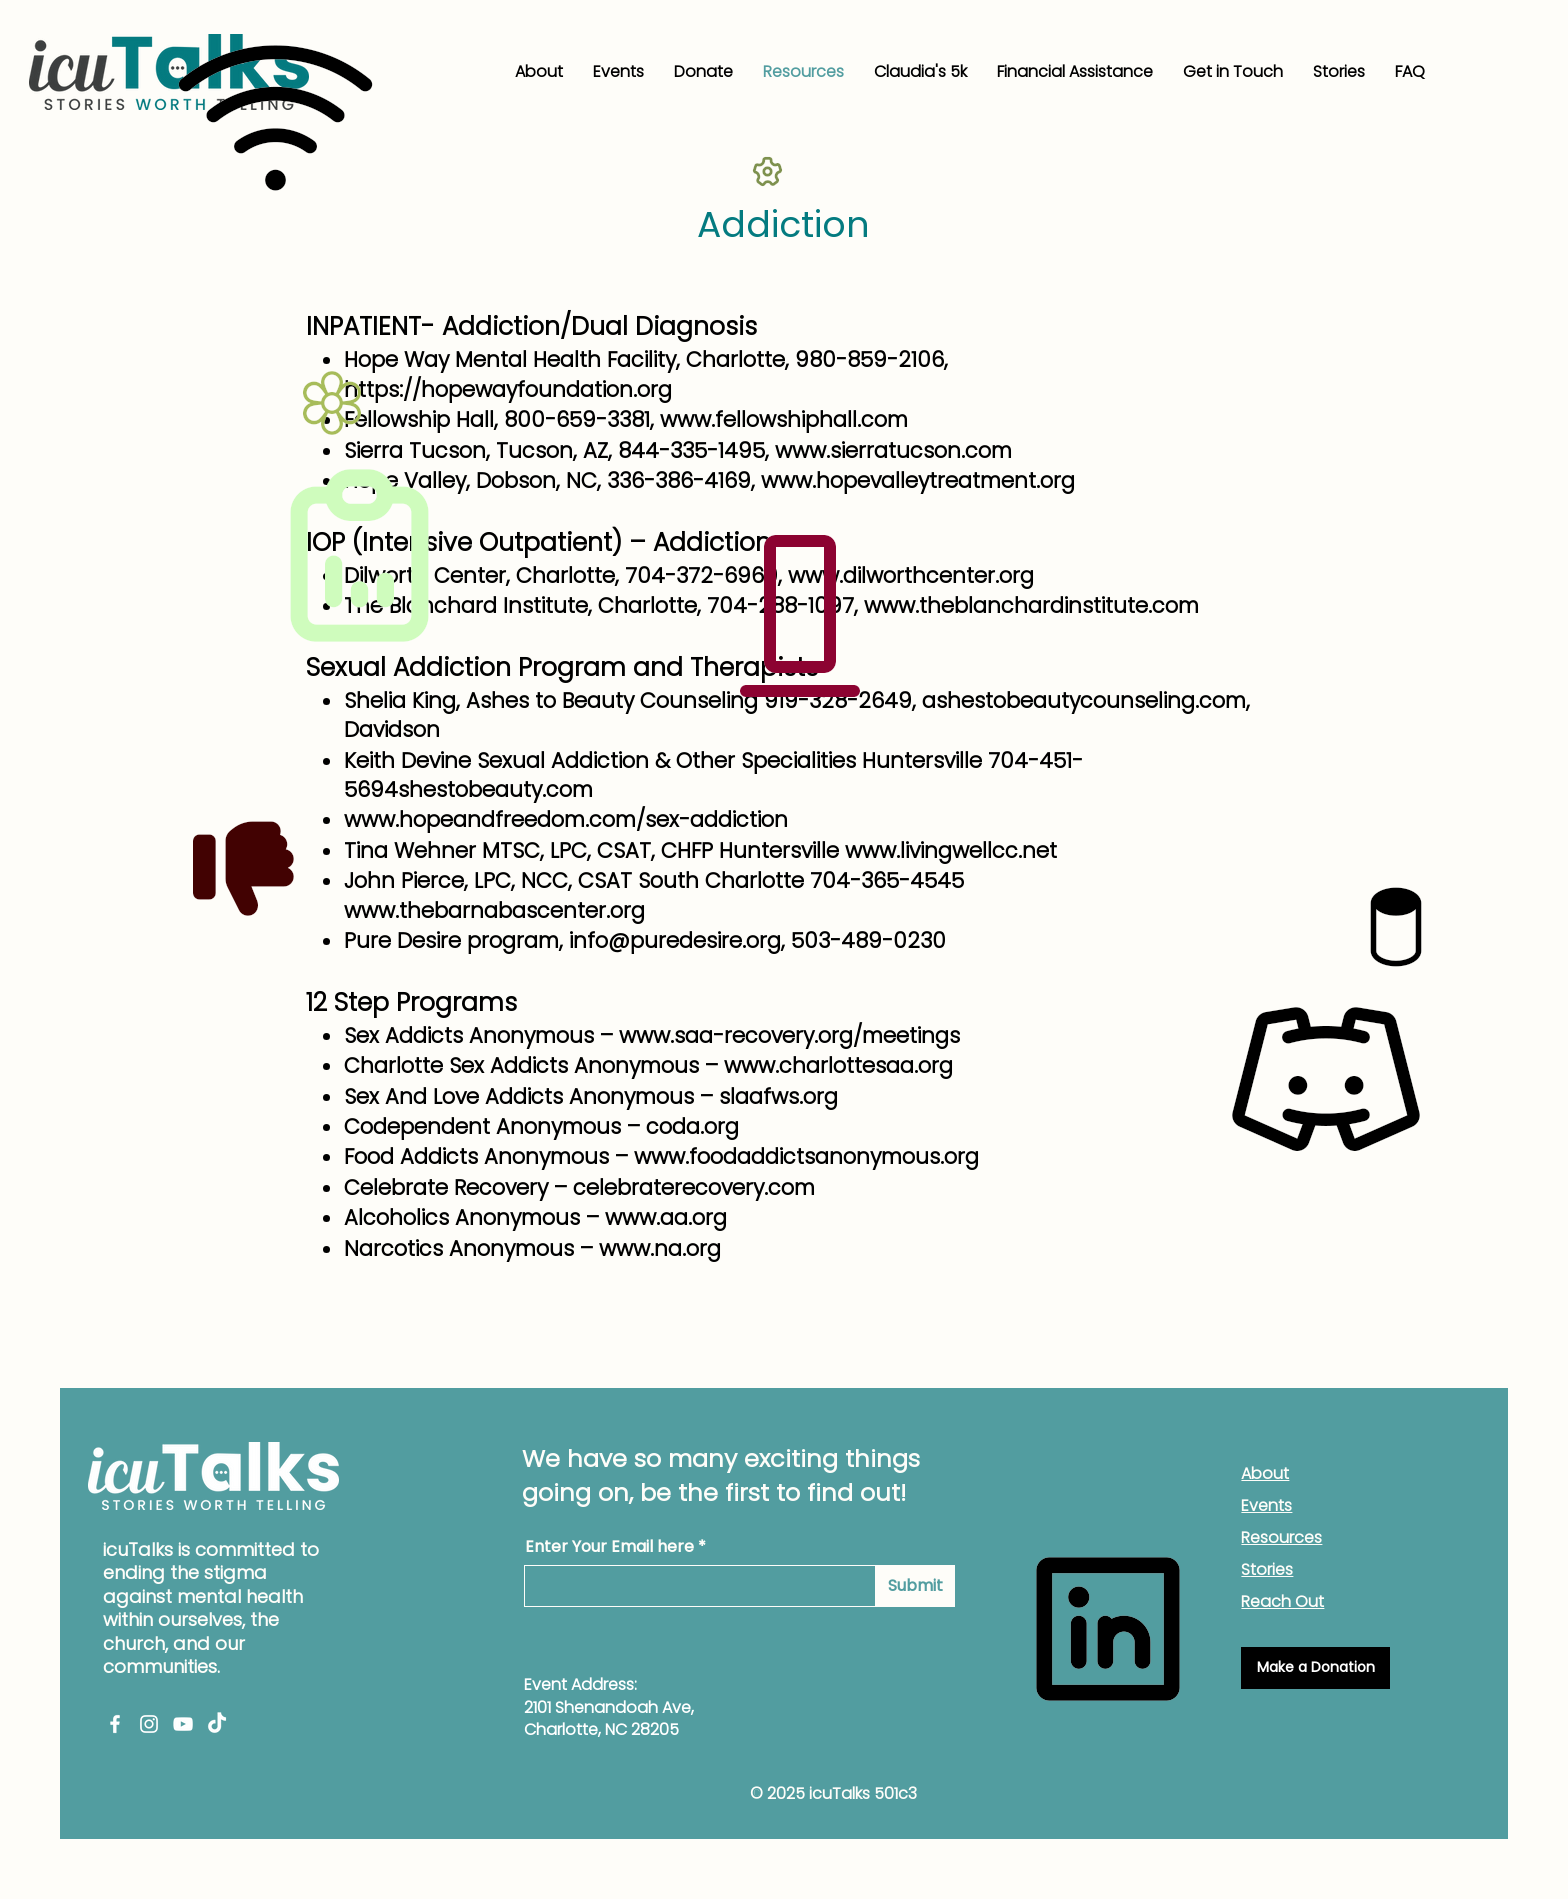  Describe the element at coordinates (359, 555) in the screenshot. I see `view clipboard with data or statistics` at that location.